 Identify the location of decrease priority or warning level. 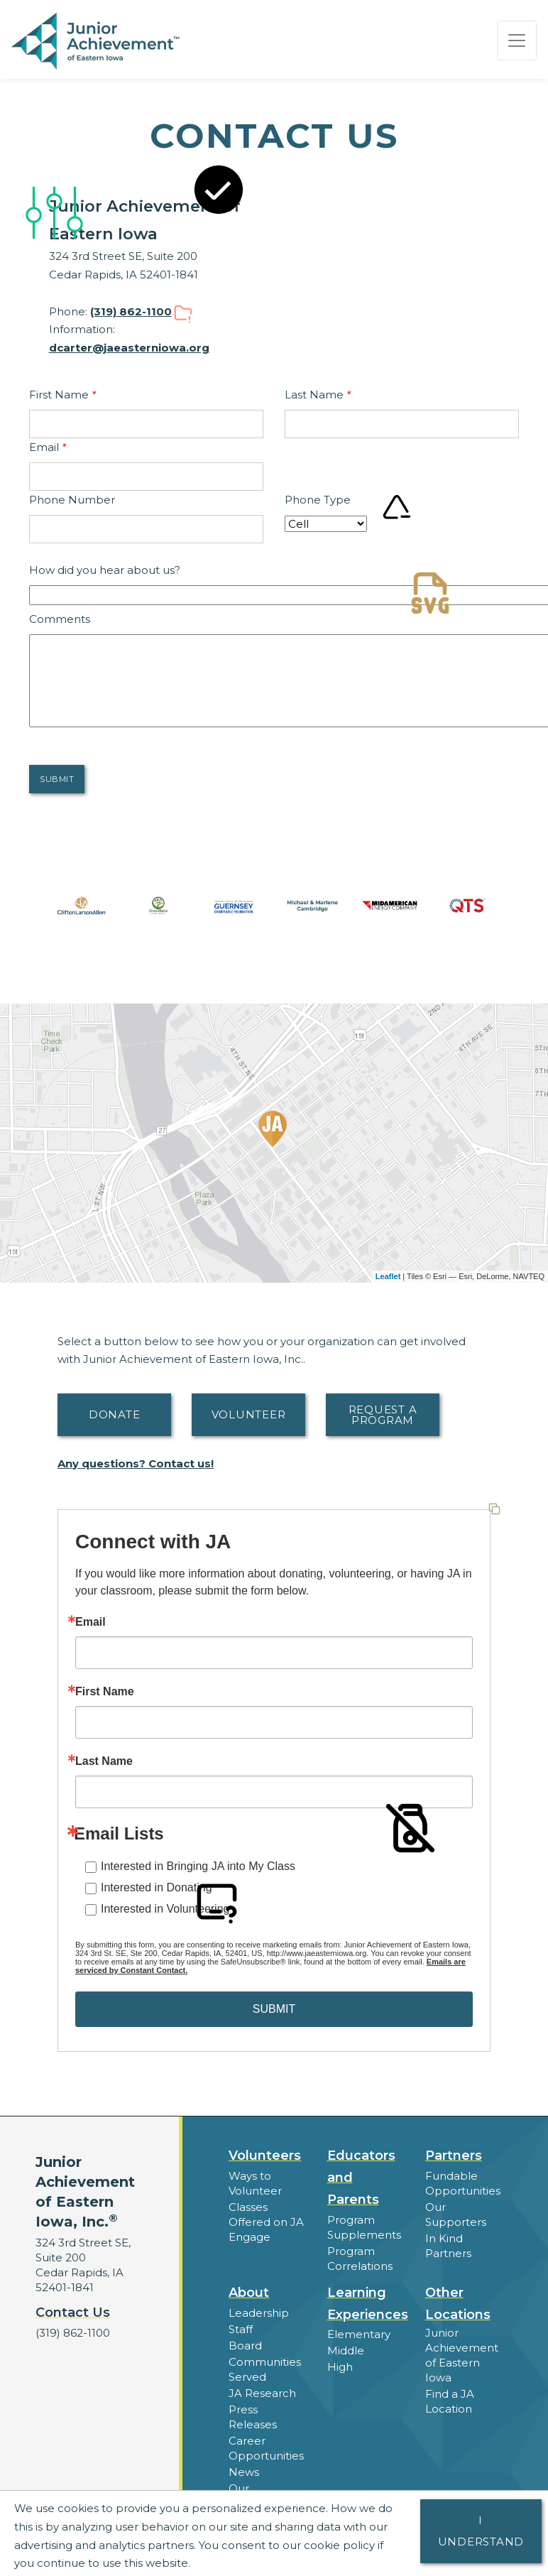
(397, 508).